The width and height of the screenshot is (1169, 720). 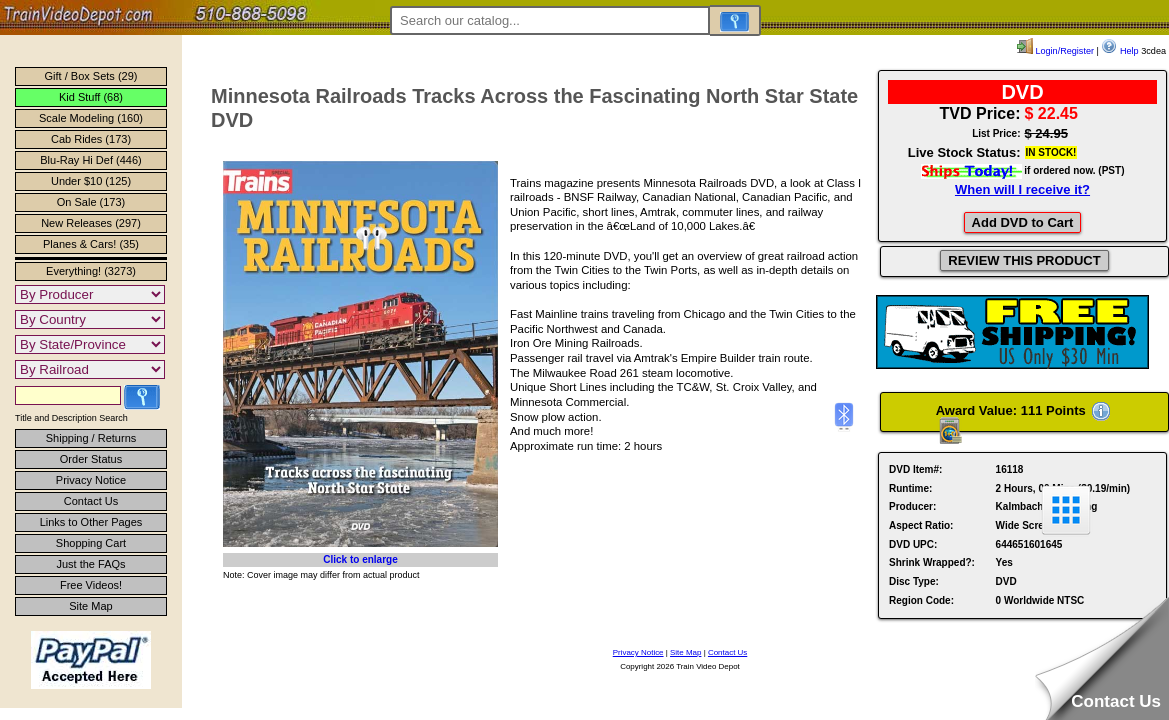 What do you see at coordinates (371, 238) in the screenshot?
I see `connect wireless earbuds via bluetooth` at bounding box center [371, 238].